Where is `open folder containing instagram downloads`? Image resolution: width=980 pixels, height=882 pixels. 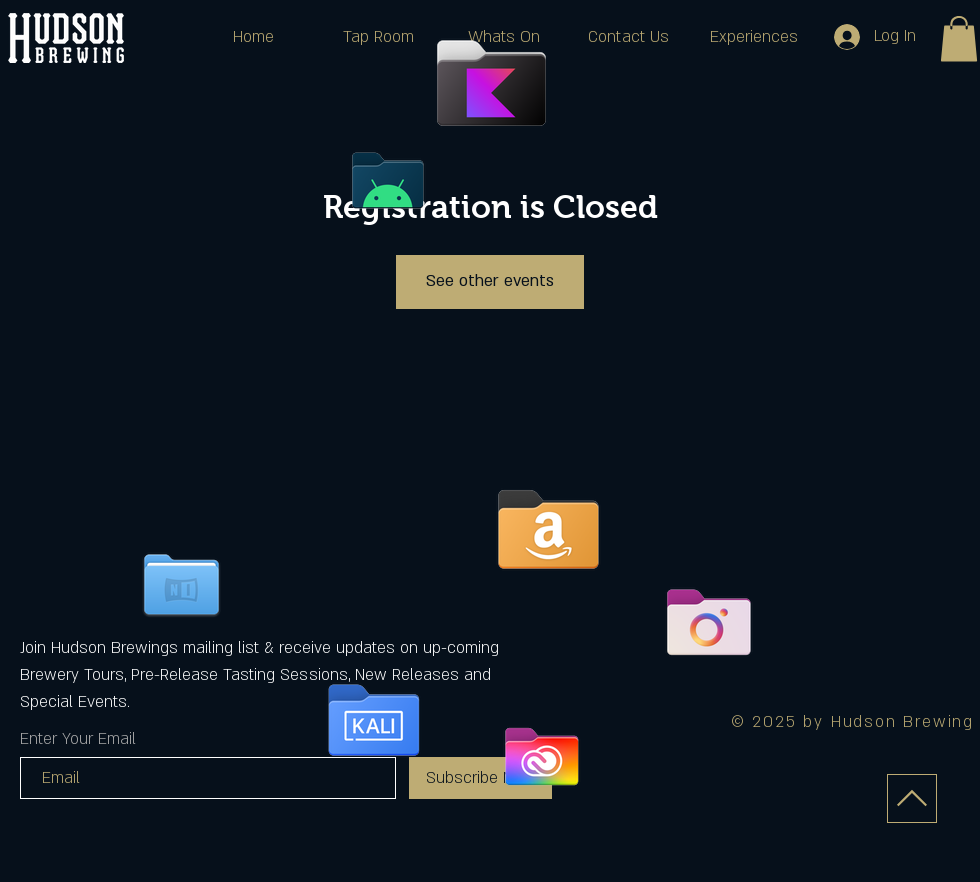 open folder containing instagram downloads is located at coordinates (708, 624).